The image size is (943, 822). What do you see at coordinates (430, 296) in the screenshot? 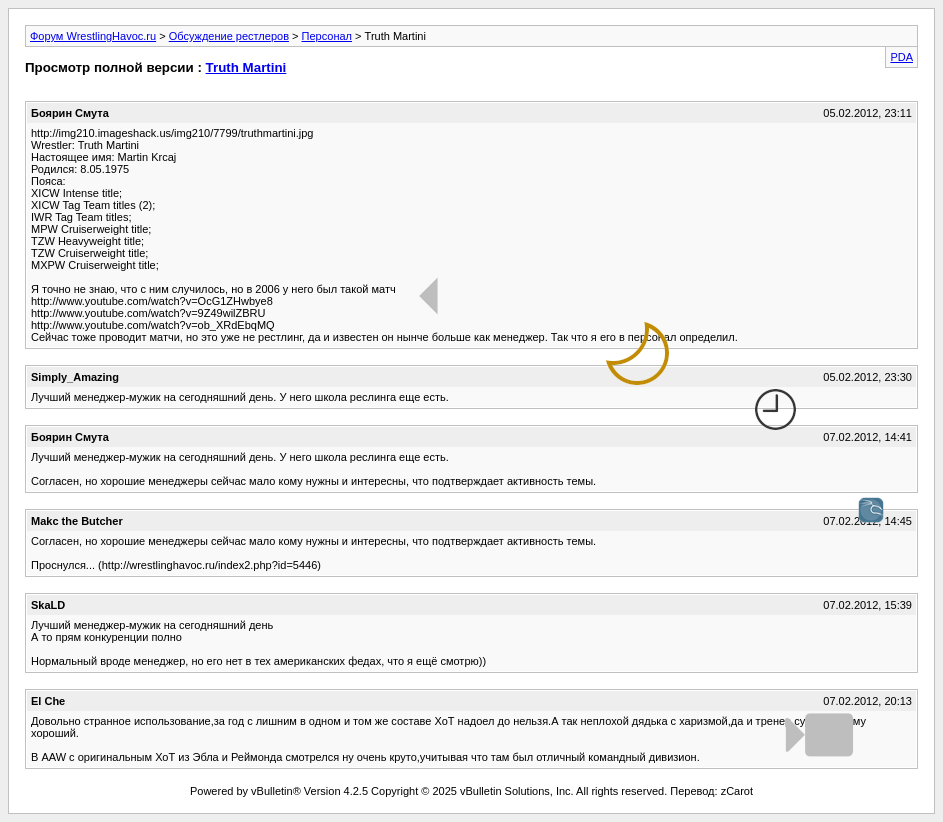
I see `navigate to the previous item or screen` at bounding box center [430, 296].